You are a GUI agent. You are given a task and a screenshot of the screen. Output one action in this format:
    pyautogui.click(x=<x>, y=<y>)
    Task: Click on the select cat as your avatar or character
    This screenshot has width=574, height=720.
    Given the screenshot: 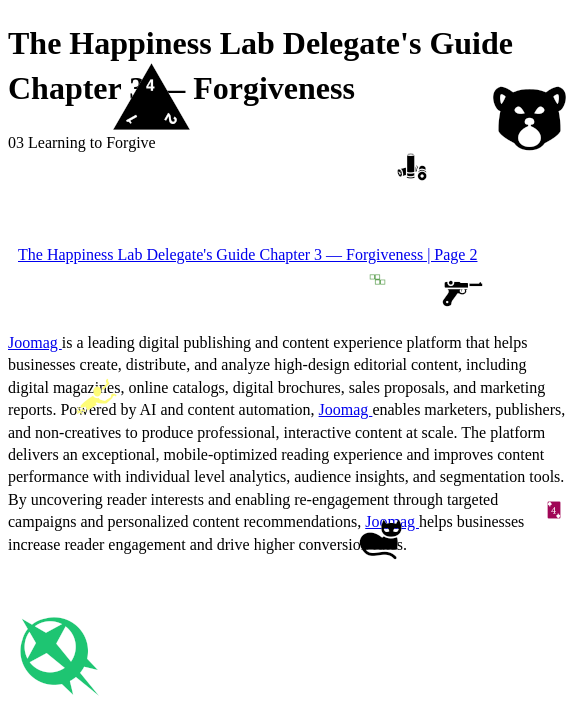 What is the action you would take?
    pyautogui.click(x=380, y=538)
    